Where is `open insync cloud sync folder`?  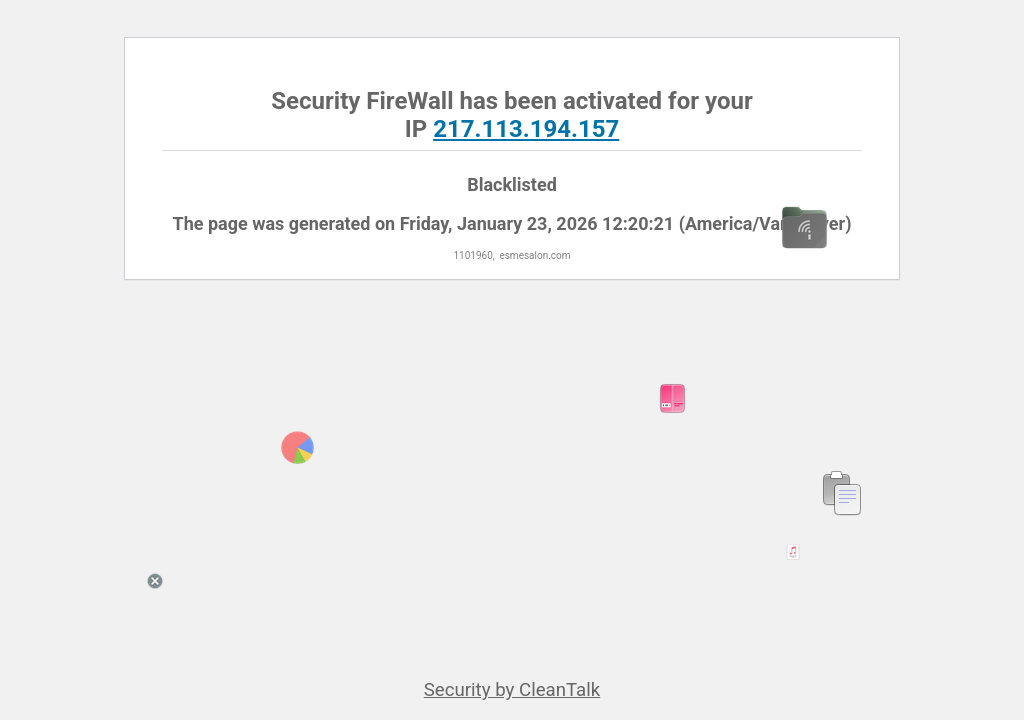
open insync cloud sync folder is located at coordinates (804, 227).